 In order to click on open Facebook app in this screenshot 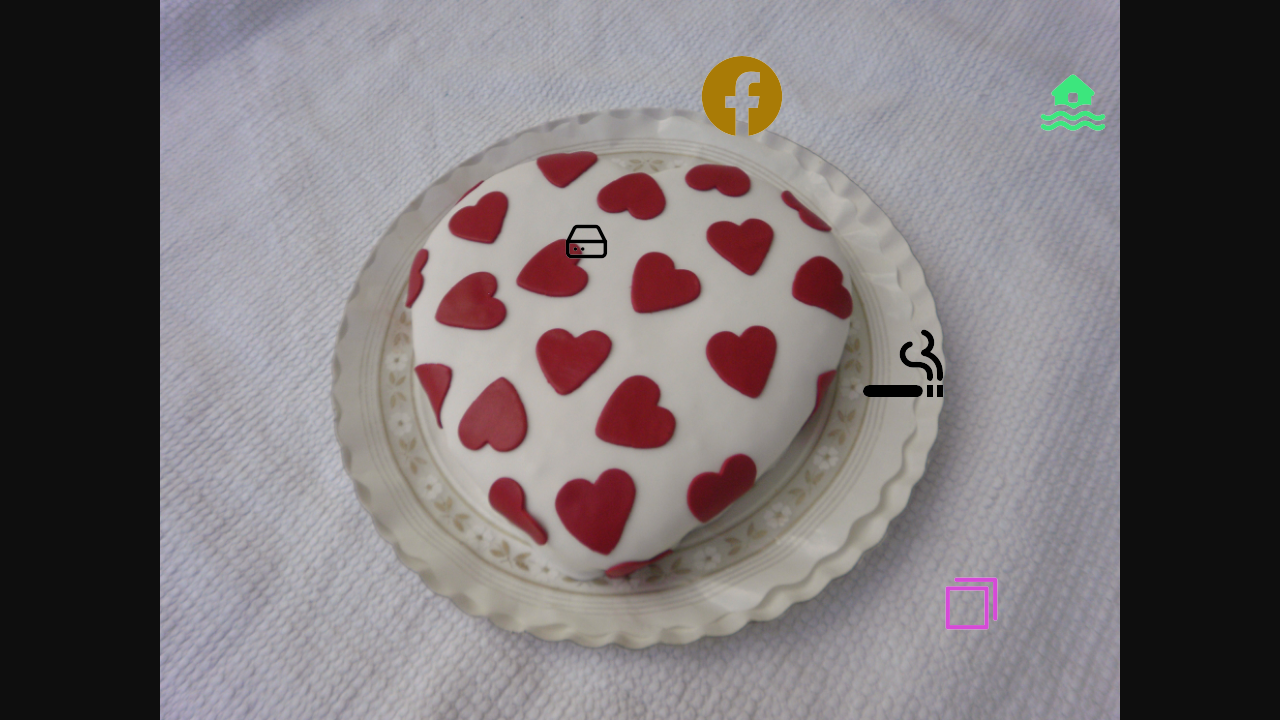, I will do `click(742, 96)`.